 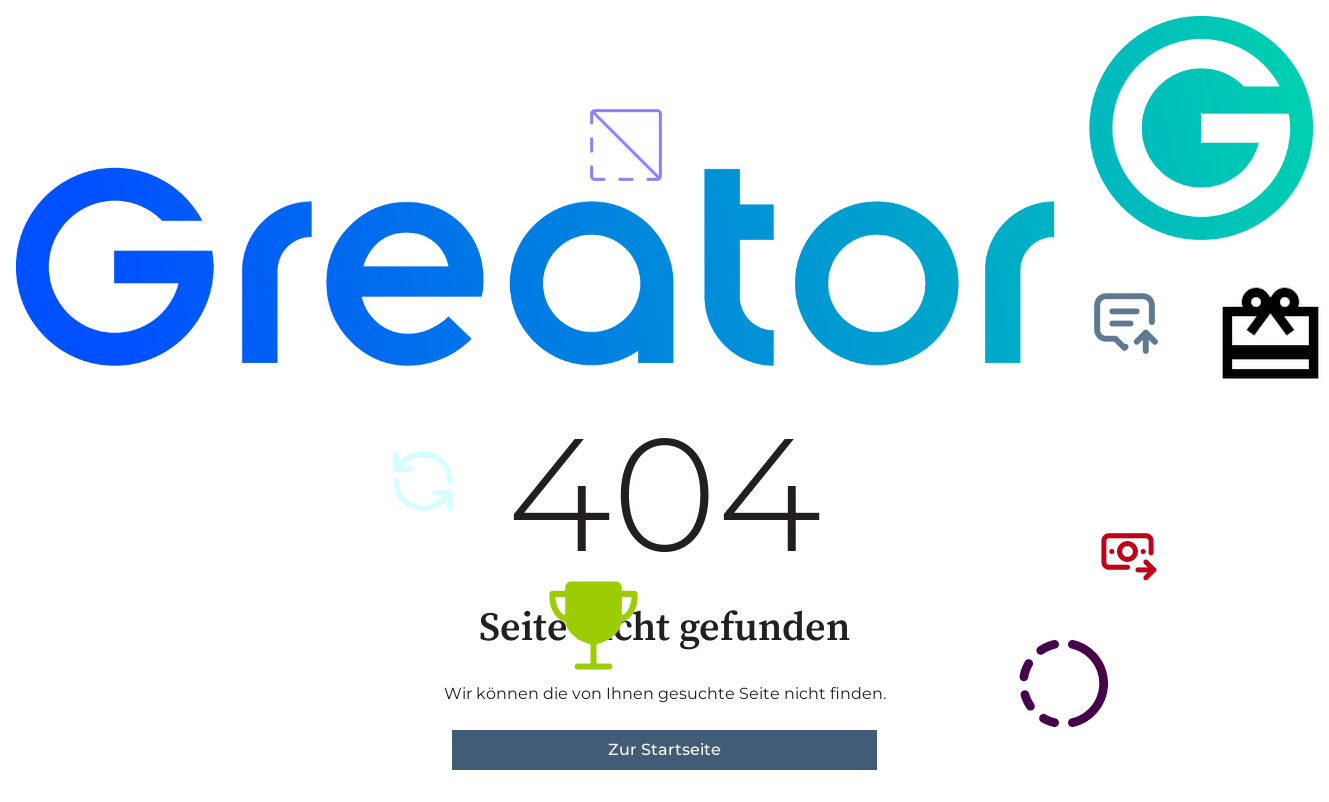 I want to click on refresh or reload content, so click(x=423, y=481).